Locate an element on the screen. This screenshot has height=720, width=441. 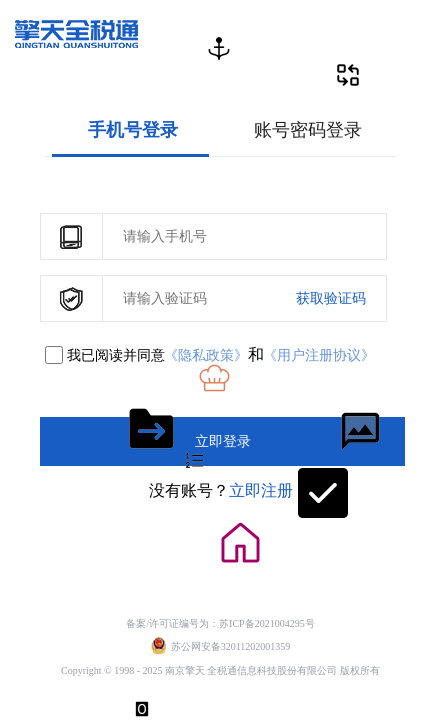
navigate to home screen is located at coordinates (240, 543).